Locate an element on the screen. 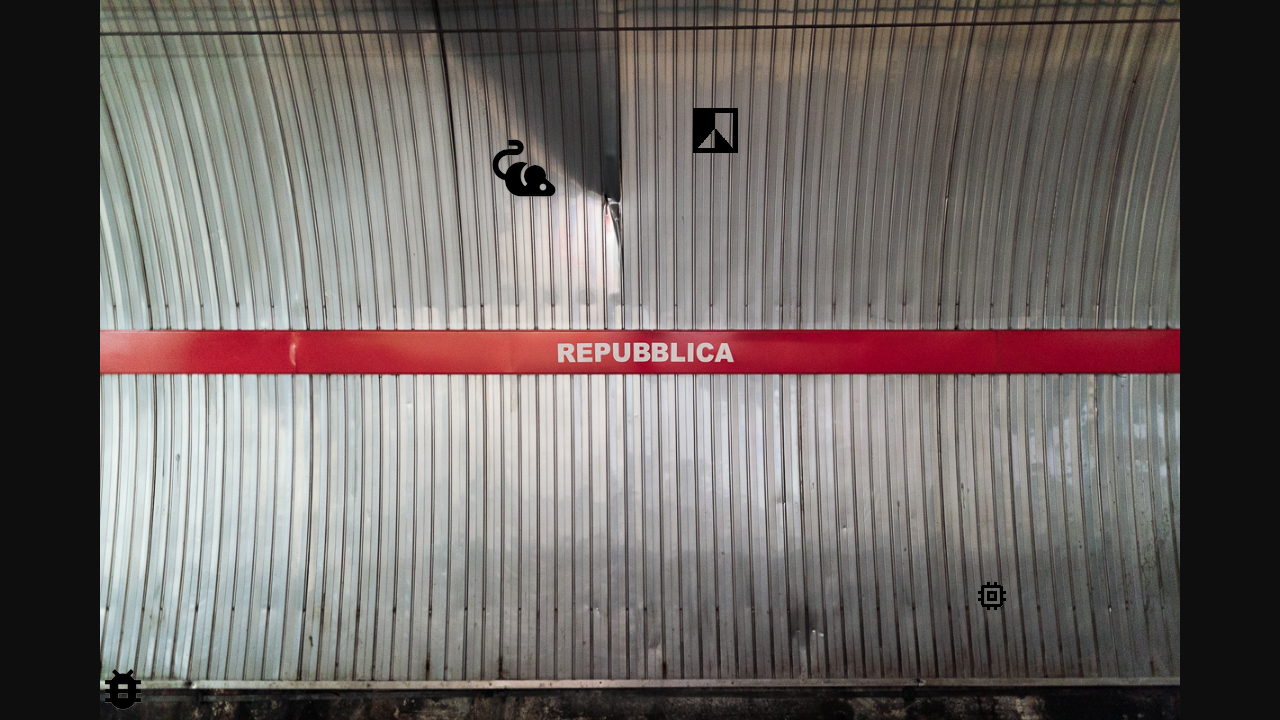  request rodent pest control services is located at coordinates (524, 168).